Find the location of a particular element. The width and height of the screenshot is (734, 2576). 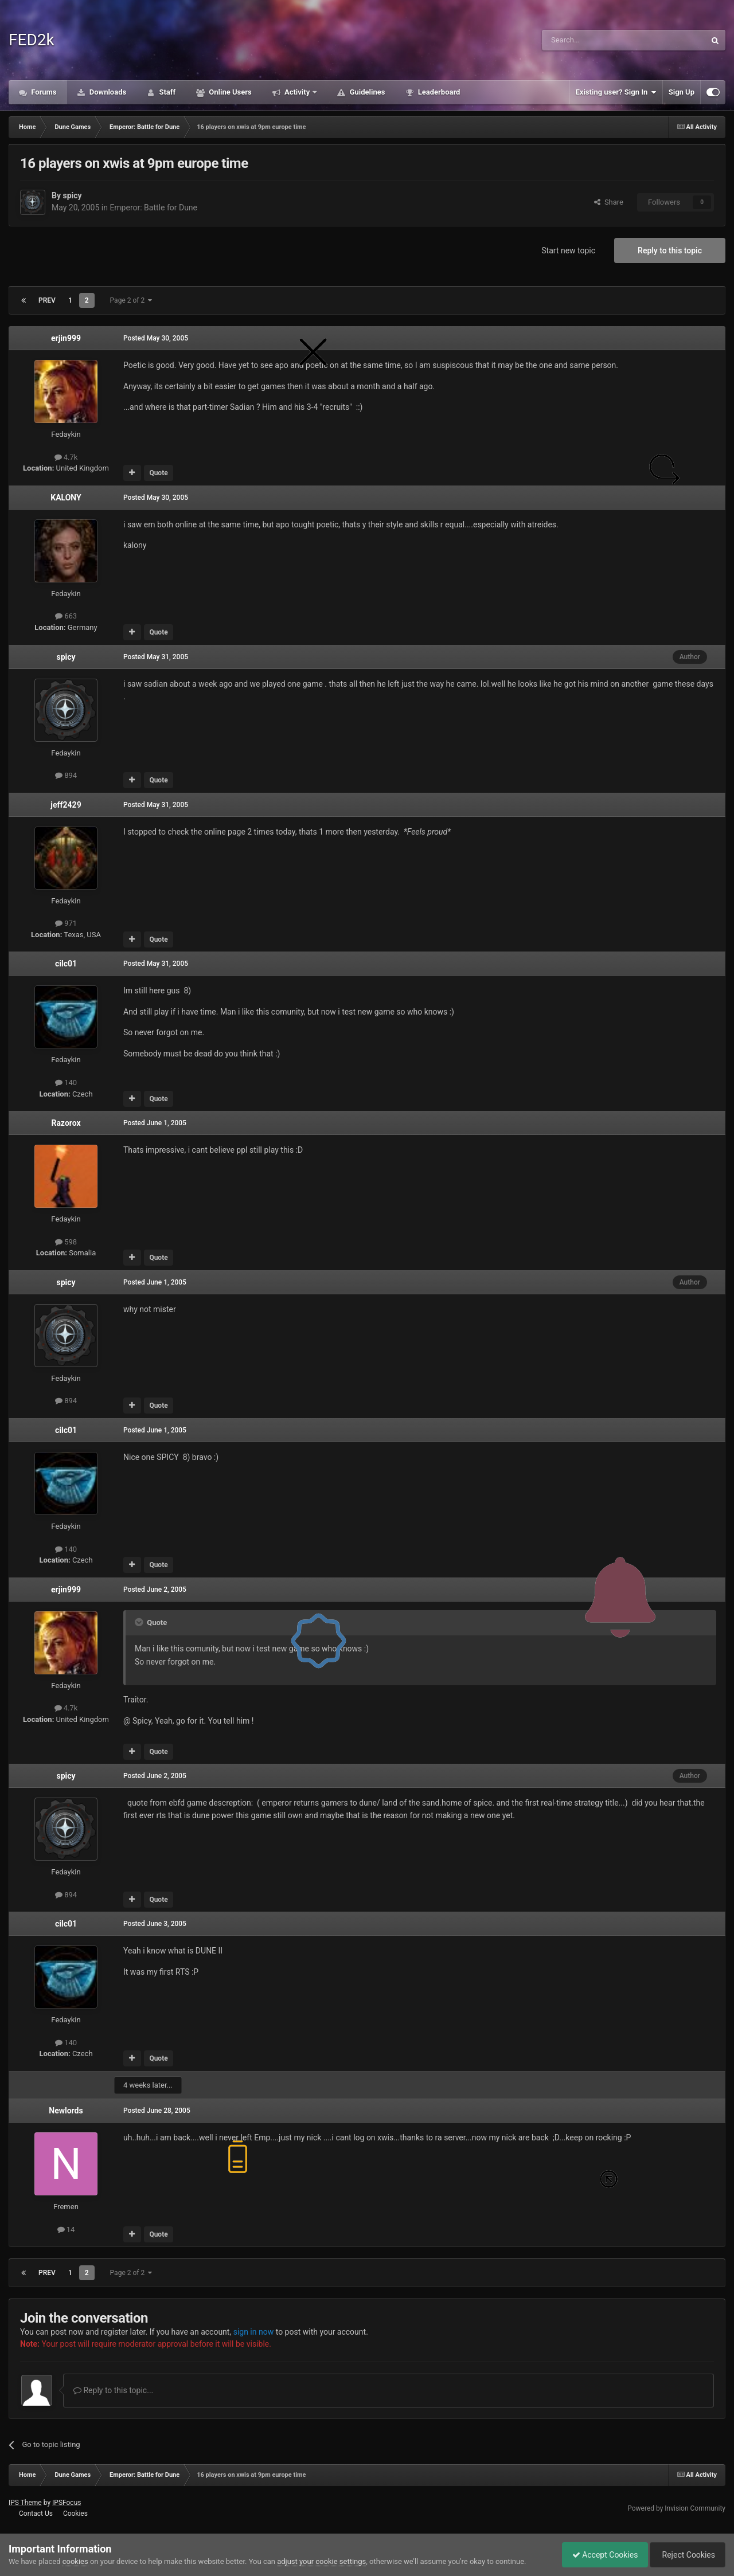

indicates a verified or certified status is located at coordinates (318, 1641).